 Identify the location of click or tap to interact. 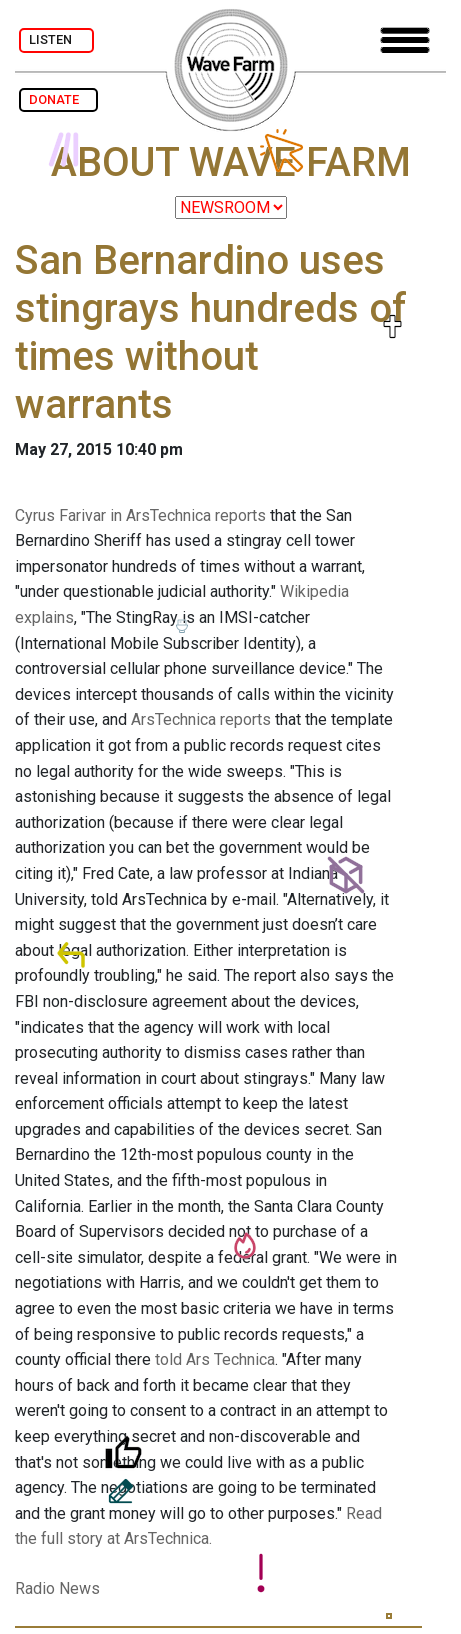
(284, 153).